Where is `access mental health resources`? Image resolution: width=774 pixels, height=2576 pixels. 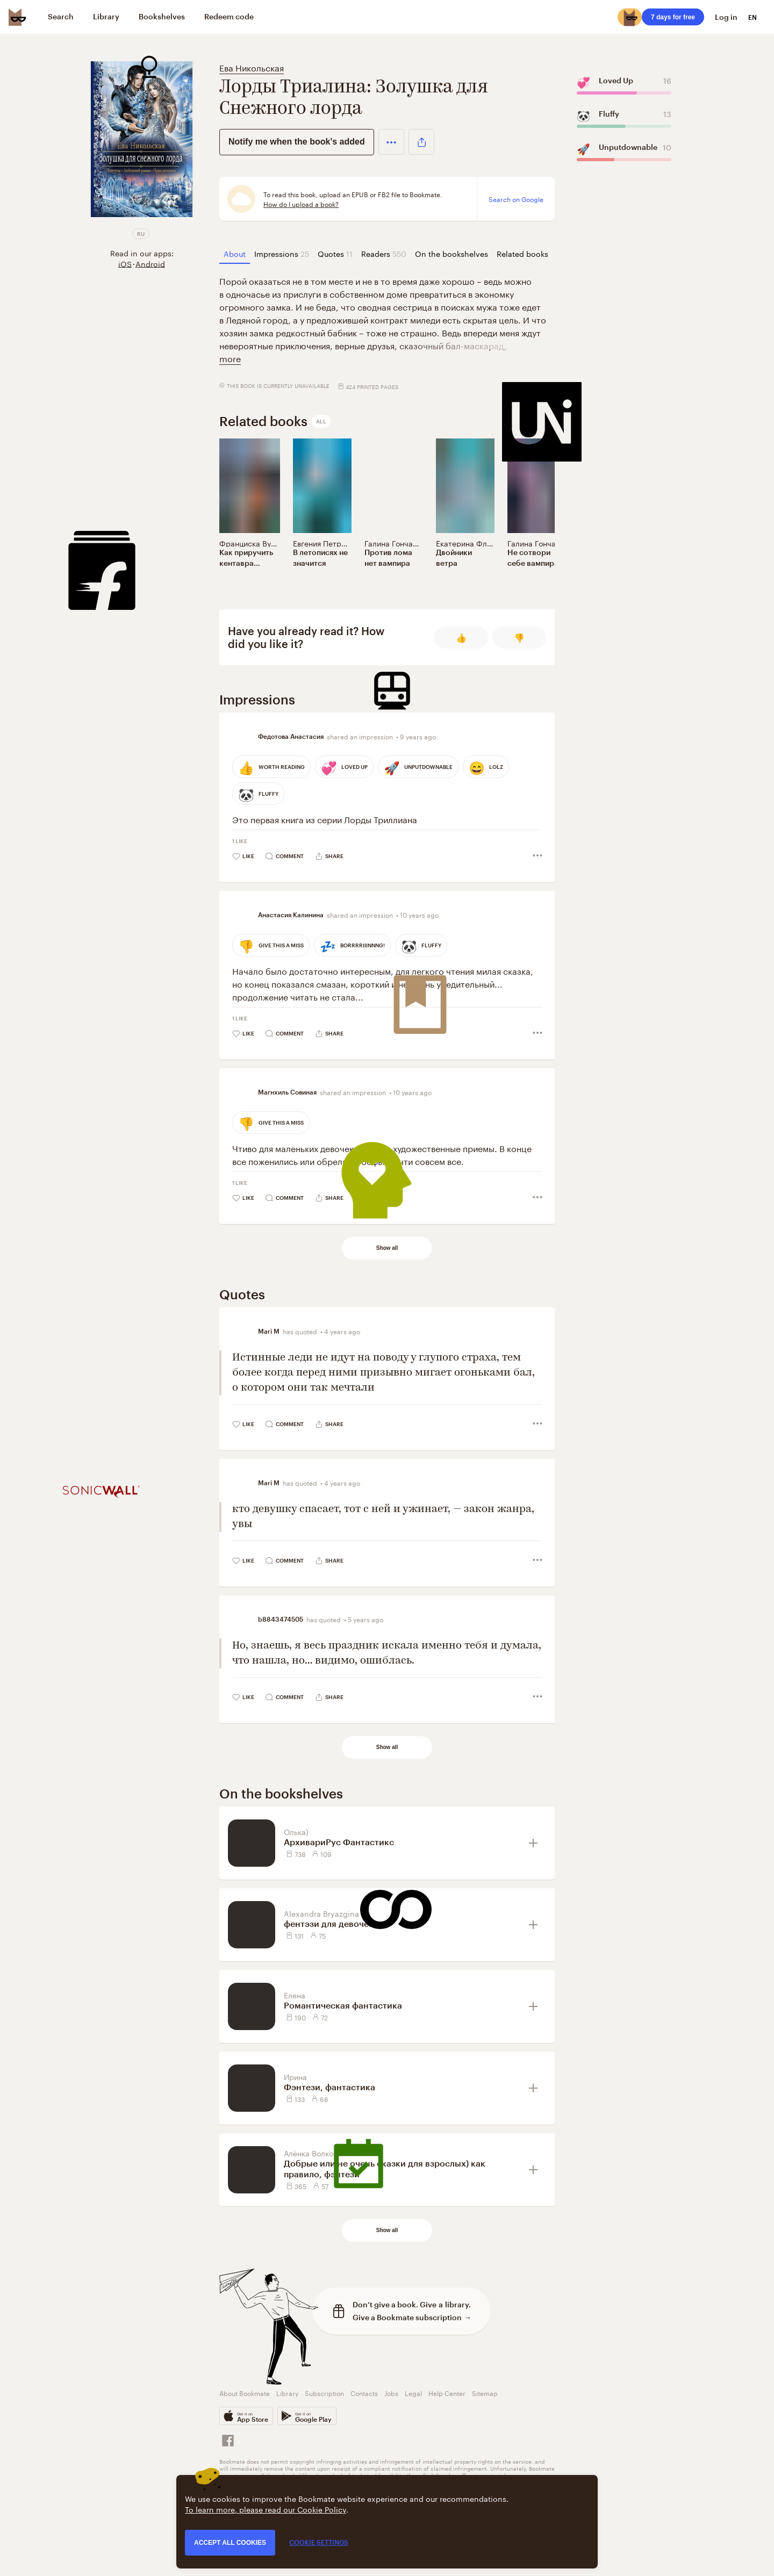 access mental health resources is located at coordinates (376, 1180).